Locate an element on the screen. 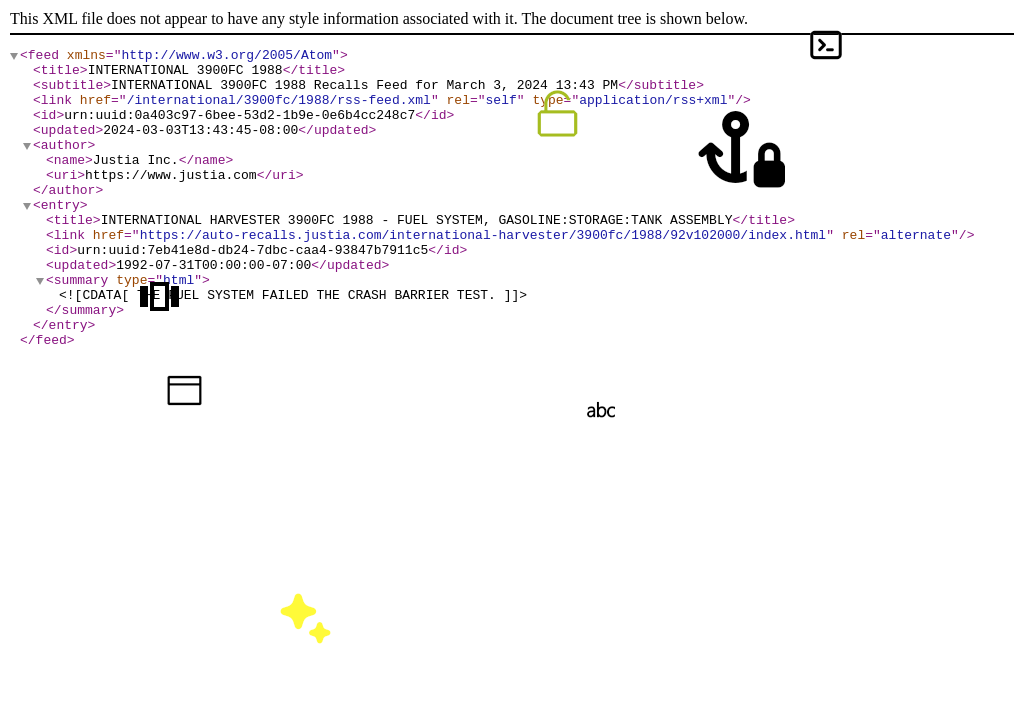  indicates a text or string variable in code is located at coordinates (601, 411).